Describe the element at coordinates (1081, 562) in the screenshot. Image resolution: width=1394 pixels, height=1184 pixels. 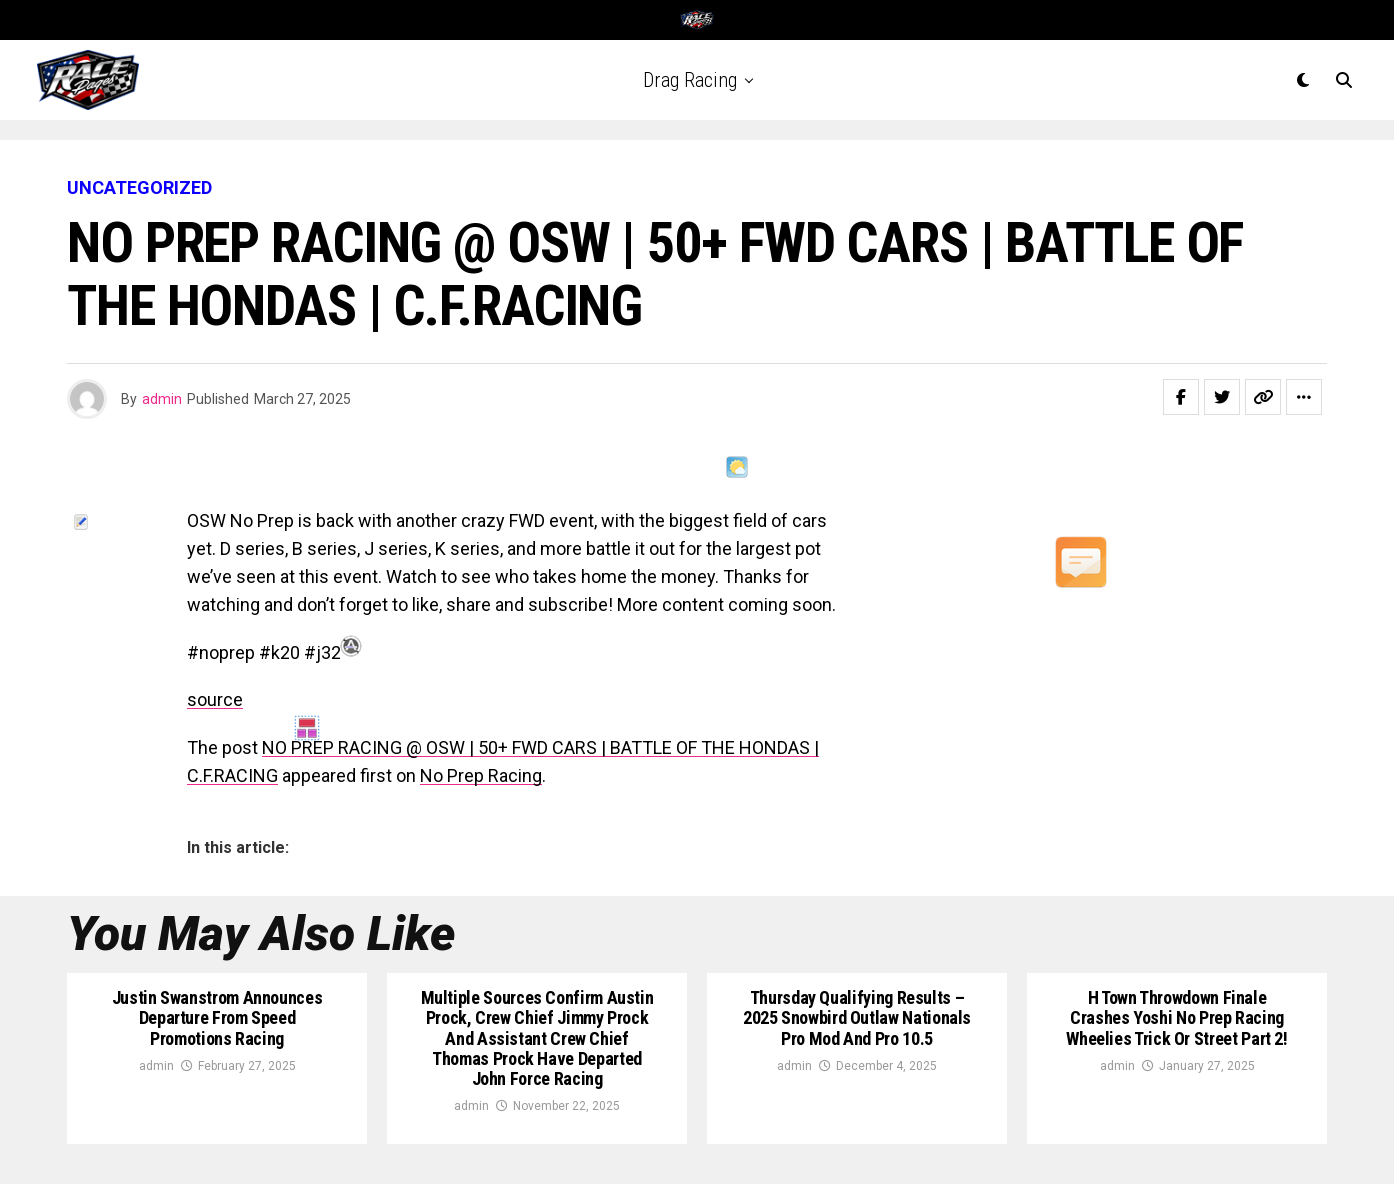
I see `open instant messaging app` at that location.